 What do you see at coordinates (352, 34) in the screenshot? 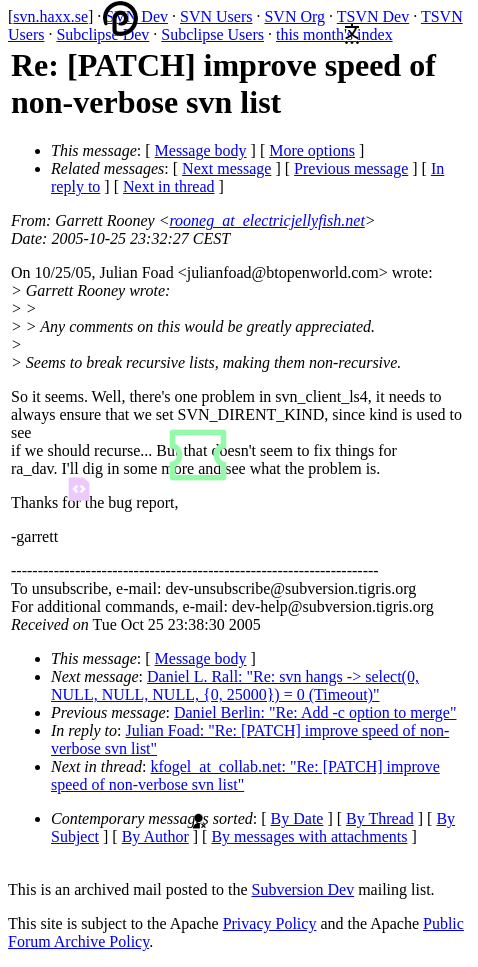
I see `add emphasis marks to chinese text` at bounding box center [352, 34].